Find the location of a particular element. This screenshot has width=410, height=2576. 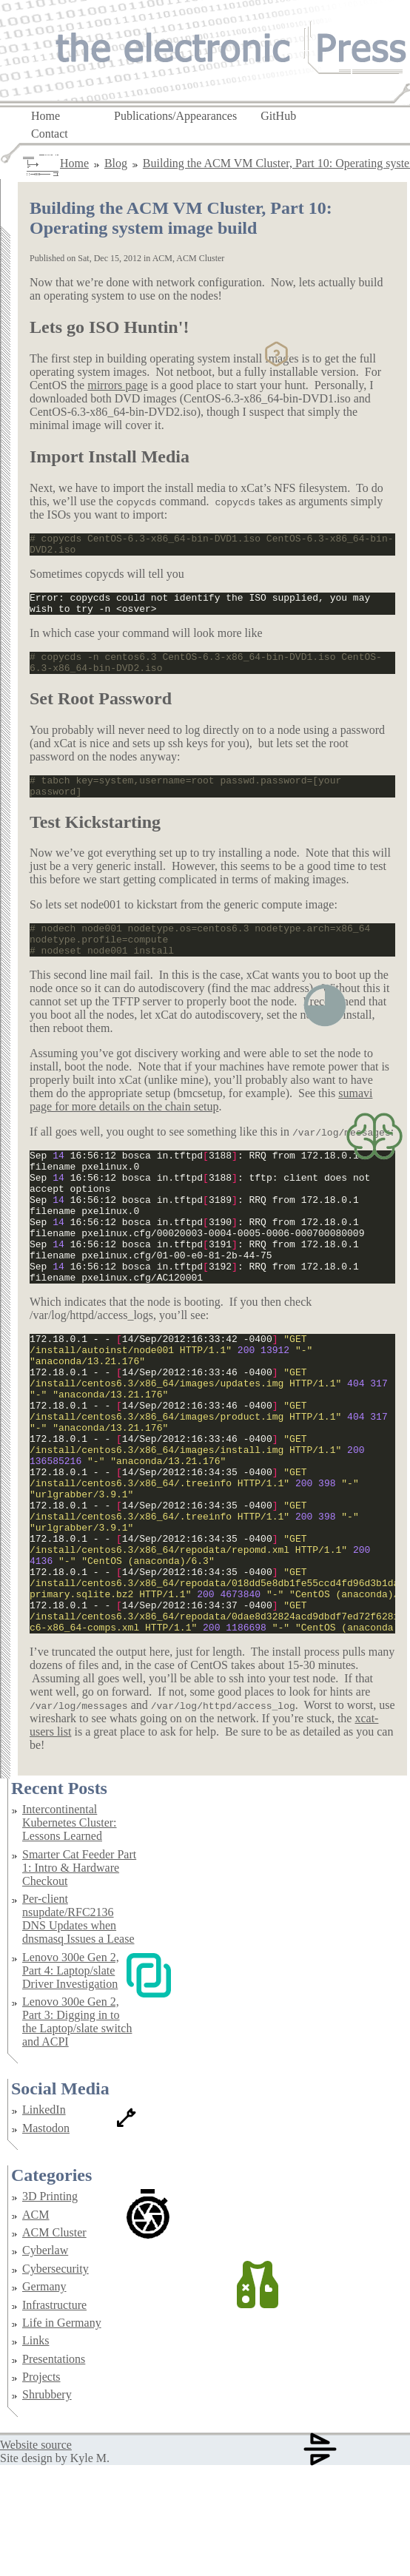

access AI or smart features is located at coordinates (374, 1137).